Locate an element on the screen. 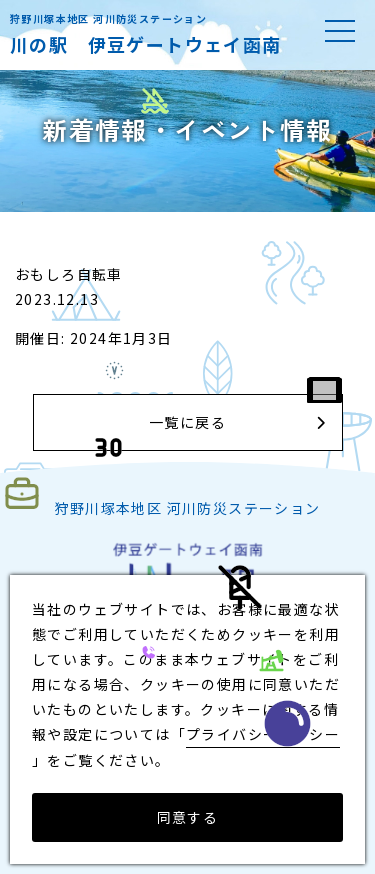 The image size is (375, 874). access work or business-related content is located at coordinates (22, 494).